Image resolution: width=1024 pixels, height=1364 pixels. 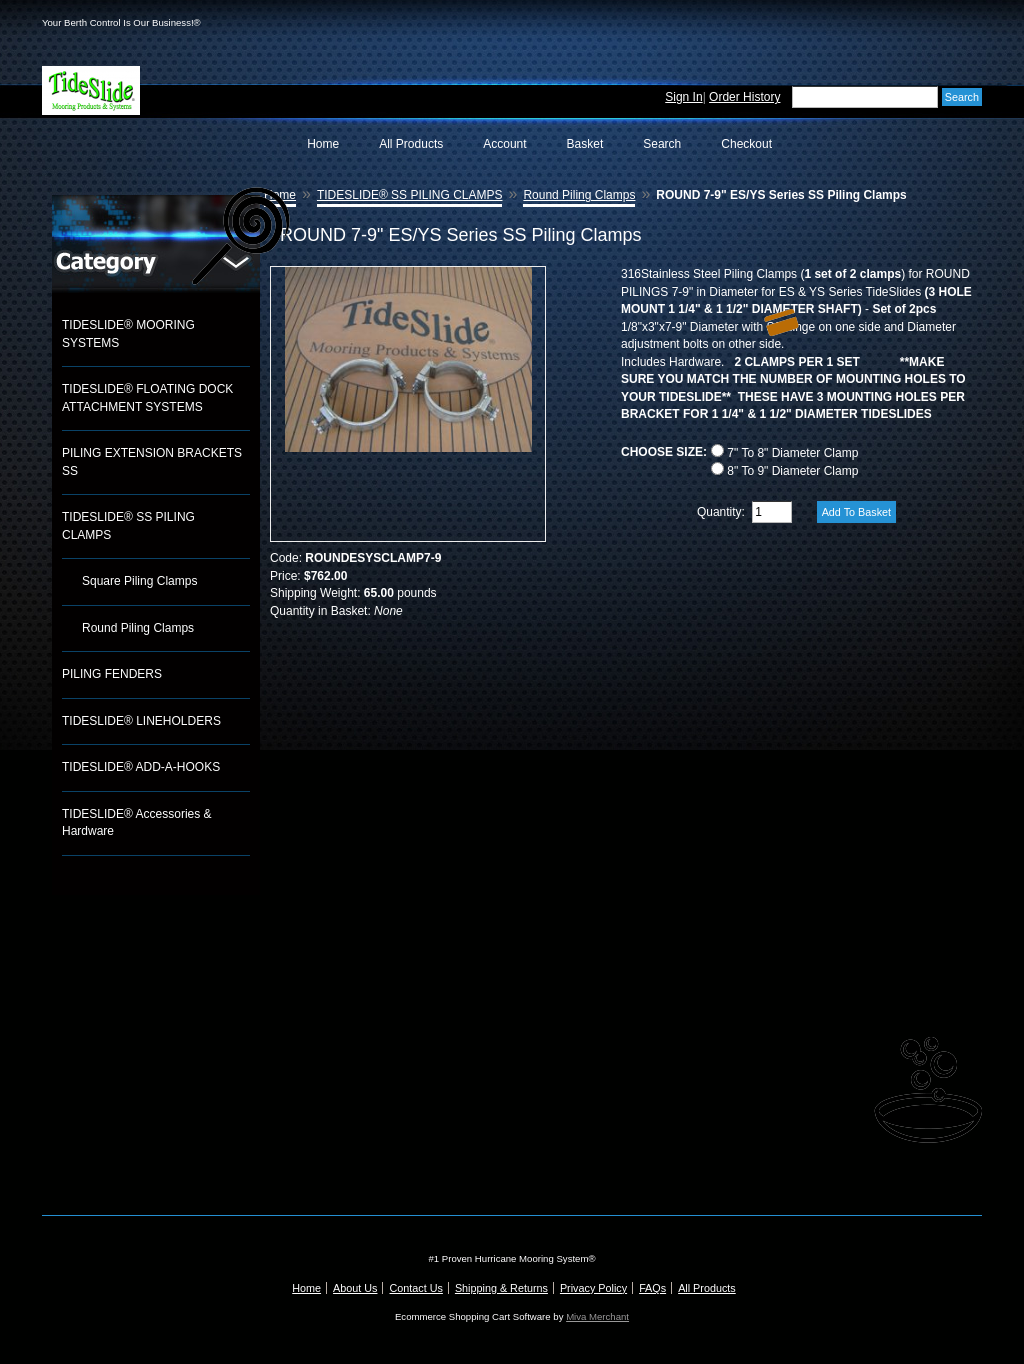 I want to click on brewing or crafting a potion, so click(x=928, y=1089).